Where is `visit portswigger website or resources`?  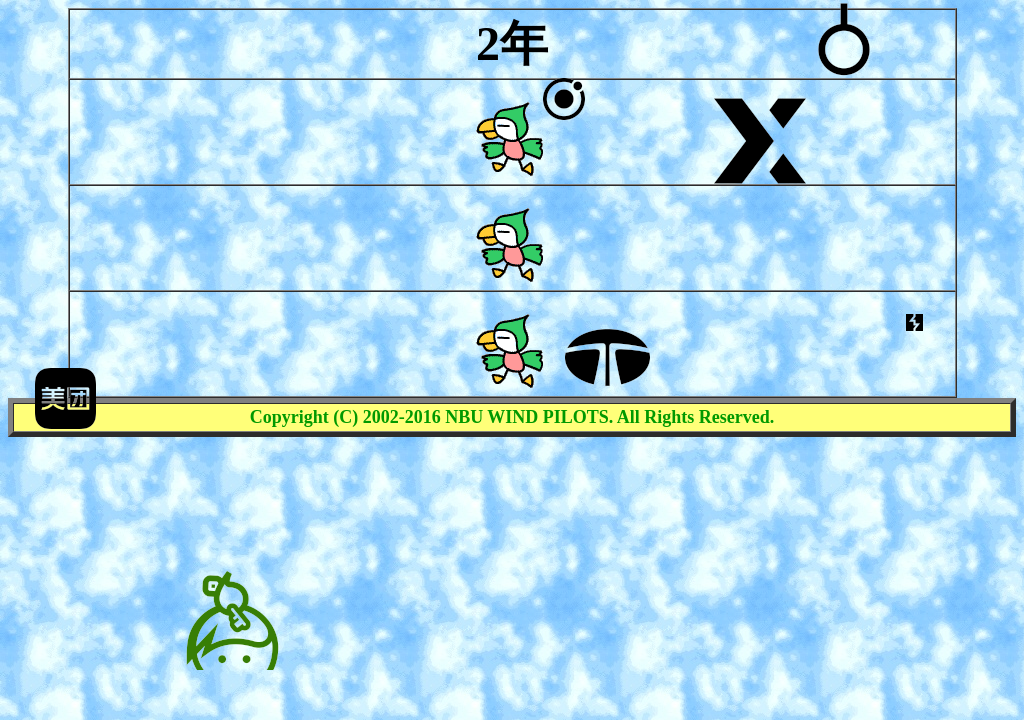
visit portswigger website or resources is located at coordinates (914, 322).